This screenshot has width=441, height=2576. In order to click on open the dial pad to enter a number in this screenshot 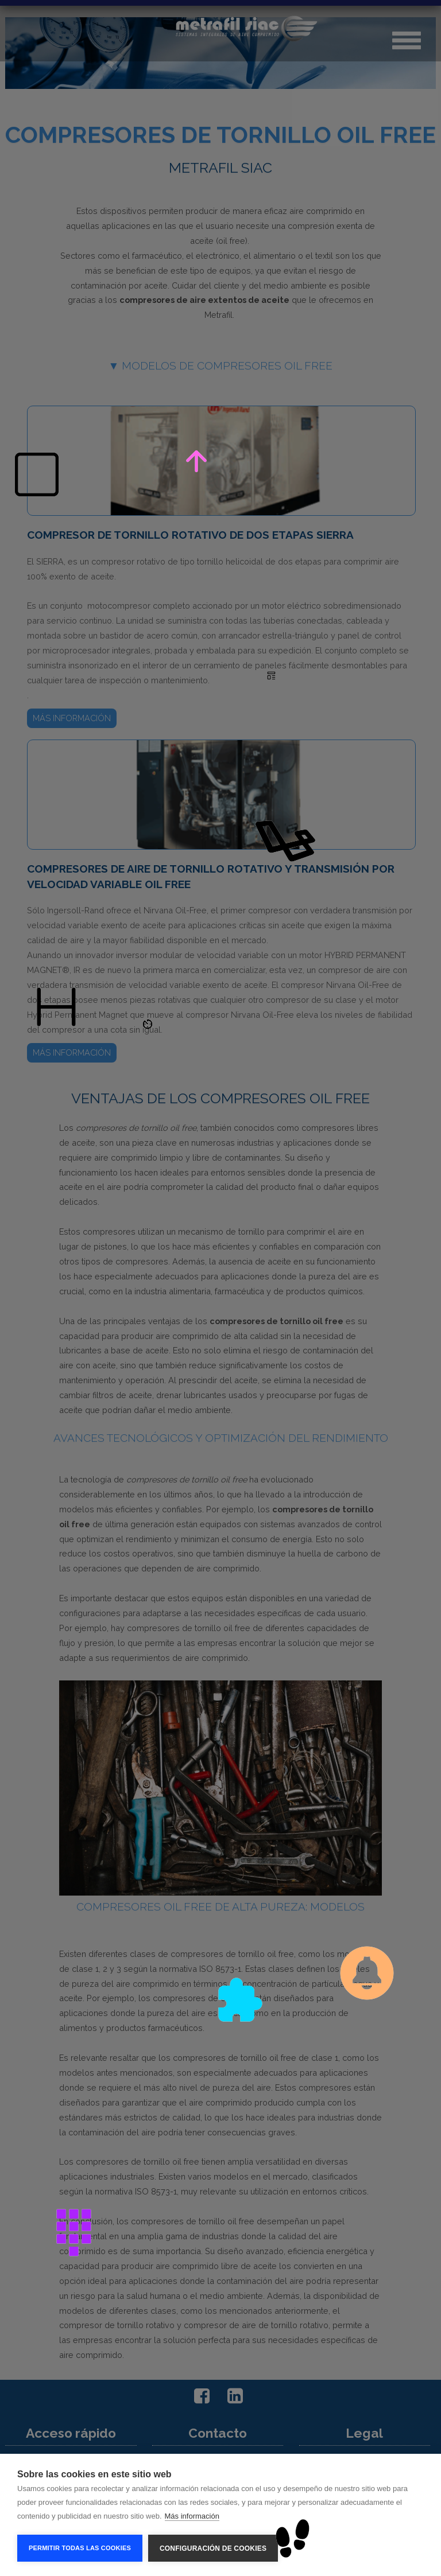, I will do `click(74, 2232)`.